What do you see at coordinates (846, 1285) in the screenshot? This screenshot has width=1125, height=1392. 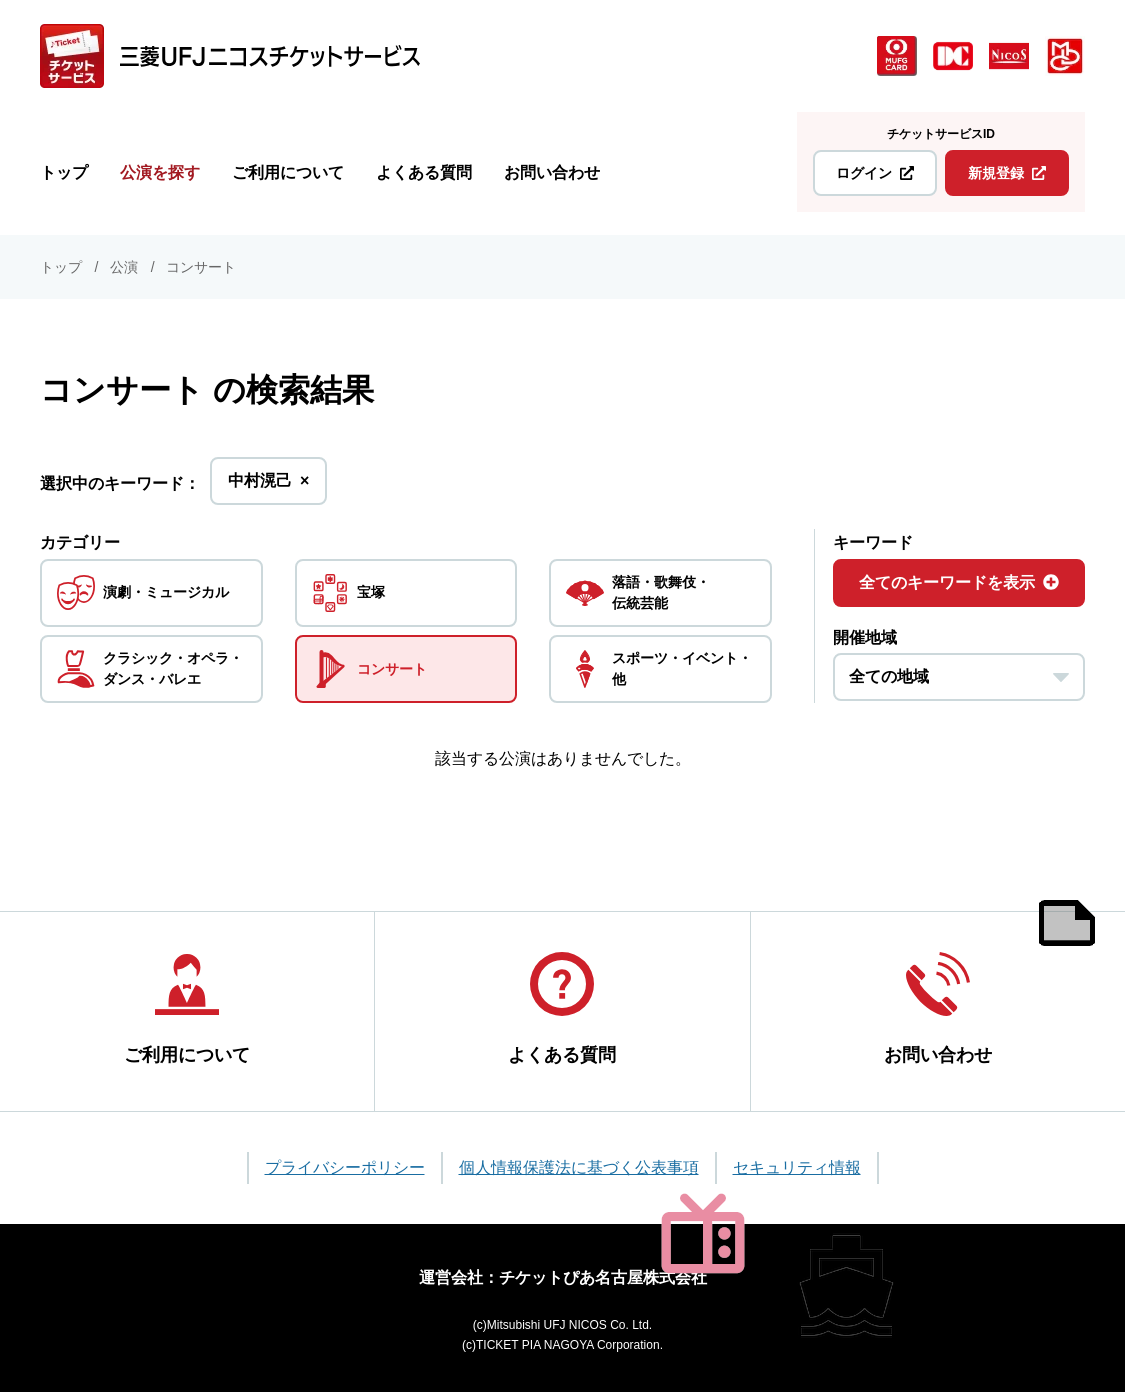 I see `get directions by ferry or boat` at bounding box center [846, 1285].